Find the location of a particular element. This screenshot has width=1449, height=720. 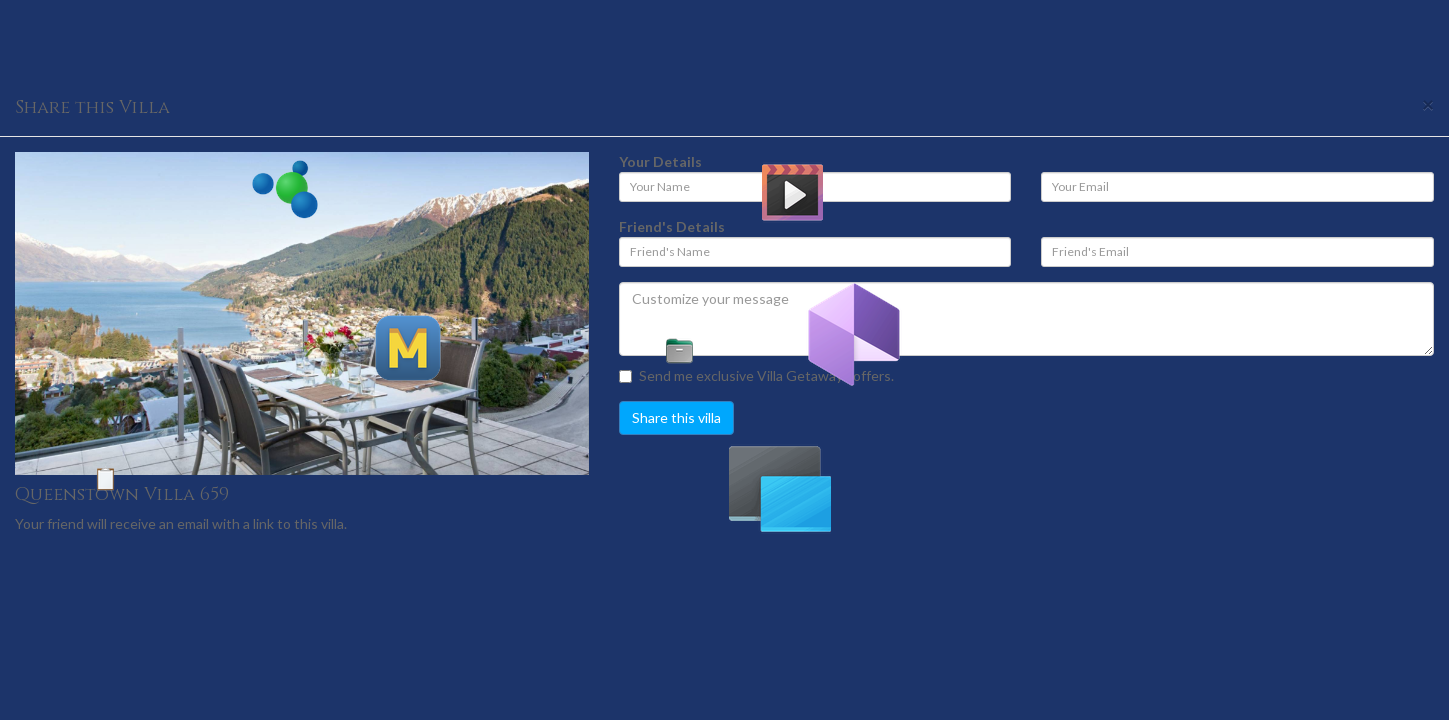

open the file manager is located at coordinates (679, 350).